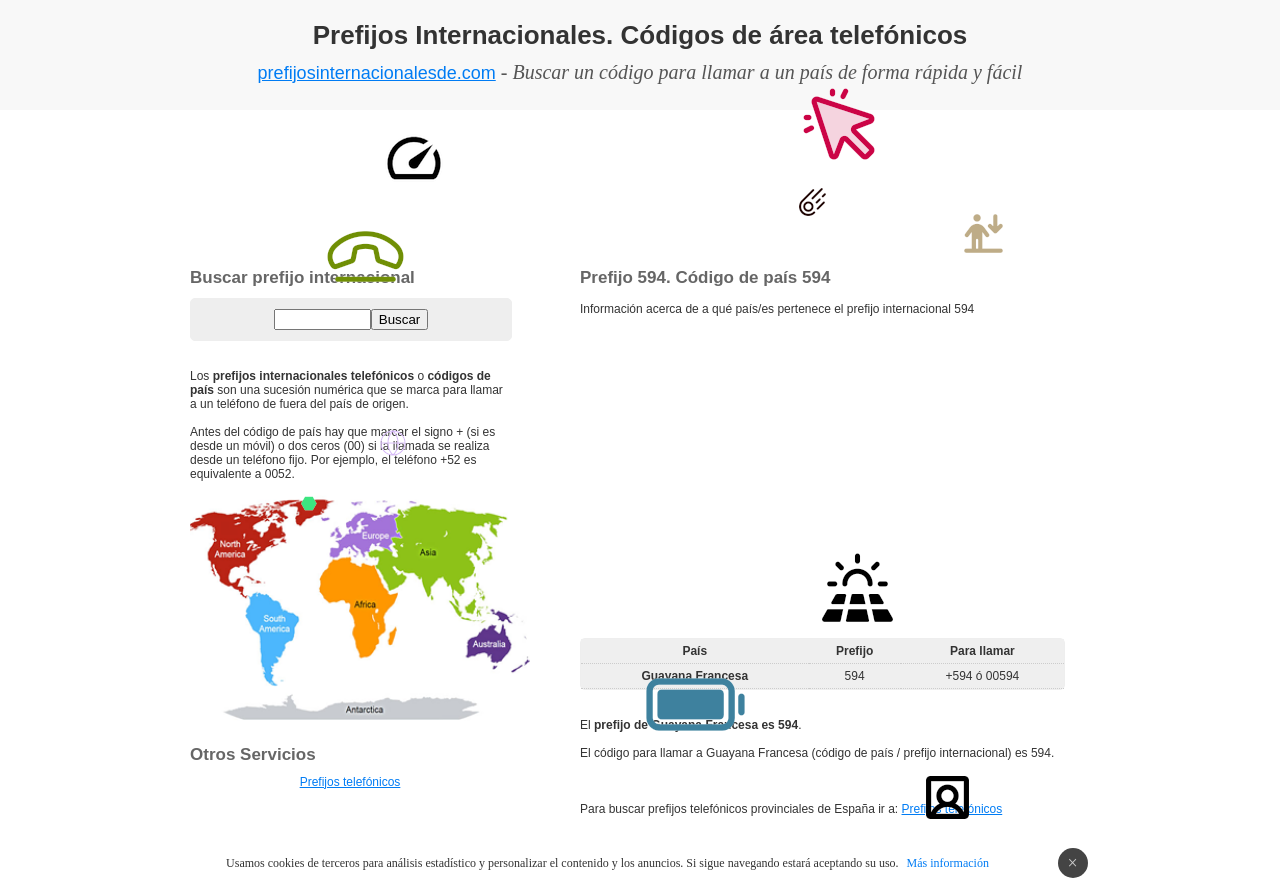 The width and height of the screenshot is (1280, 888). I want to click on set a data breakpoint in the debugger, so click(309, 503).